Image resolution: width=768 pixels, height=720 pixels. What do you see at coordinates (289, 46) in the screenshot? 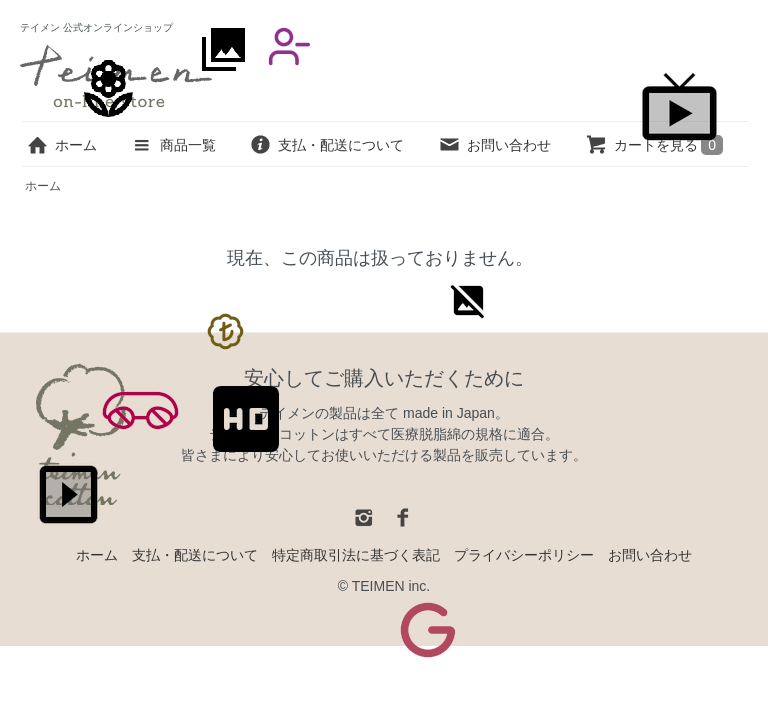
I see `remove a user or contact` at bounding box center [289, 46].